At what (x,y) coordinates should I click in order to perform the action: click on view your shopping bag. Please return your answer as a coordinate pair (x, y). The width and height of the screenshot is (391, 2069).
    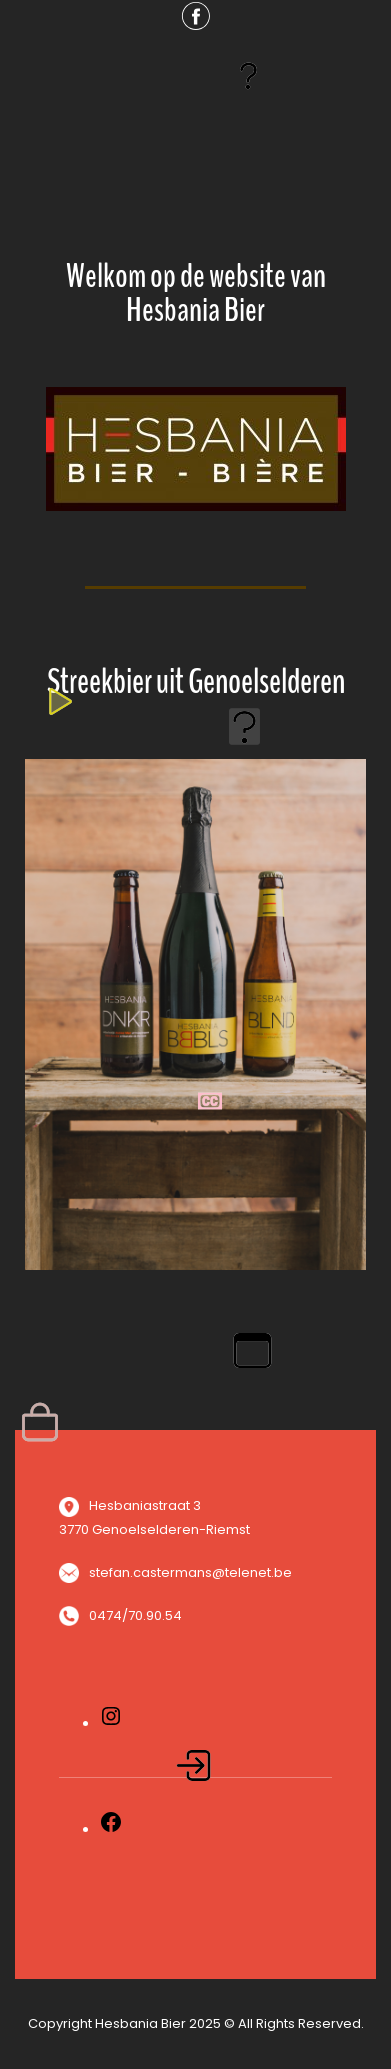
    Looking at the image, I should click on (40, 1422).